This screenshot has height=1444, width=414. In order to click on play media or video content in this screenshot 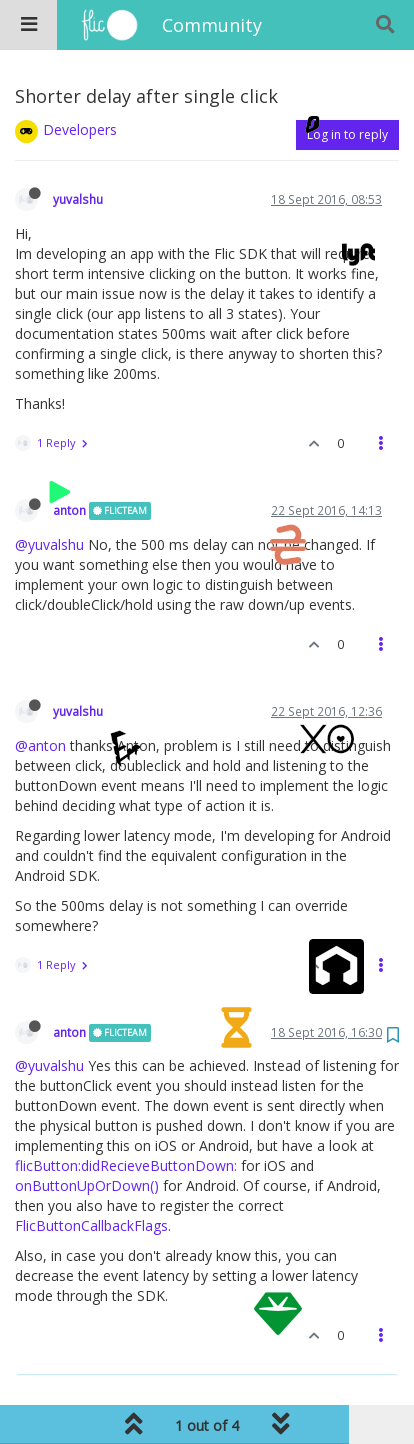, I will do `click(59, 492)`.